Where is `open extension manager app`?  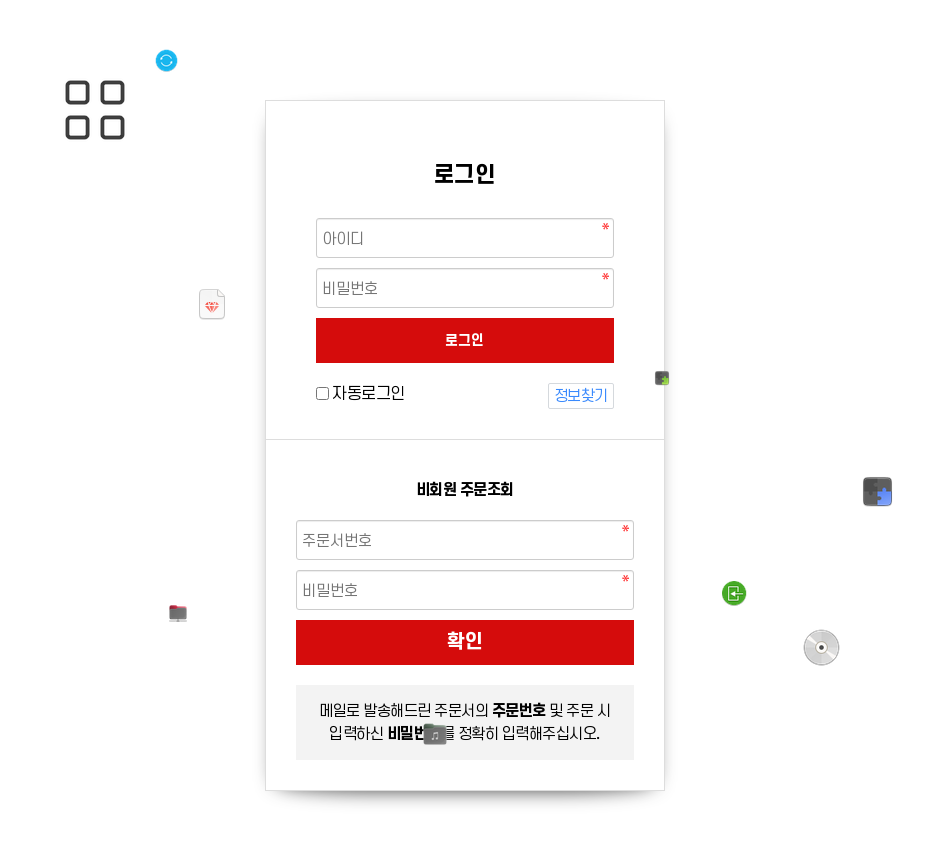
open extension manager app is located at coordinates (662, 378).